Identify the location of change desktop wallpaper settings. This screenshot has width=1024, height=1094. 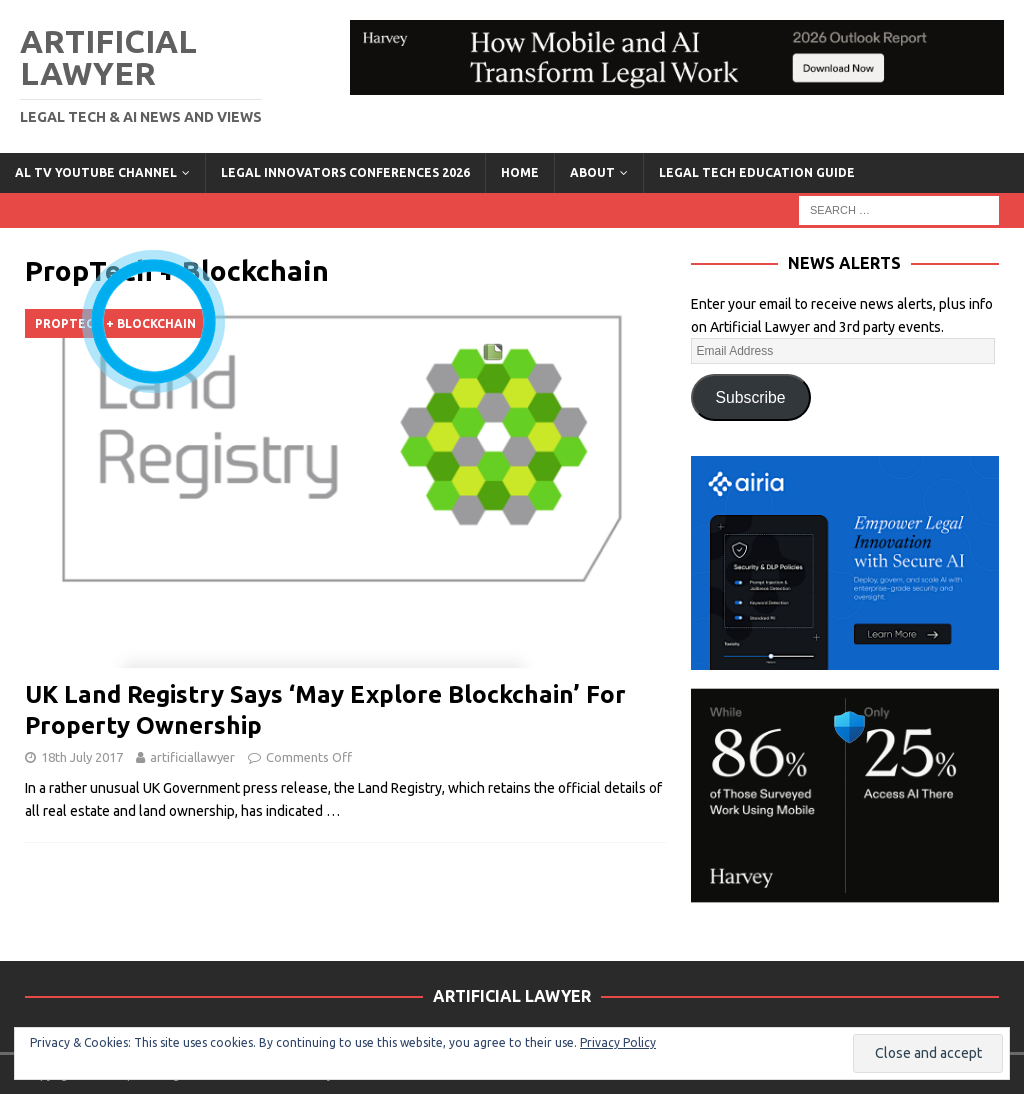
(493, 352).